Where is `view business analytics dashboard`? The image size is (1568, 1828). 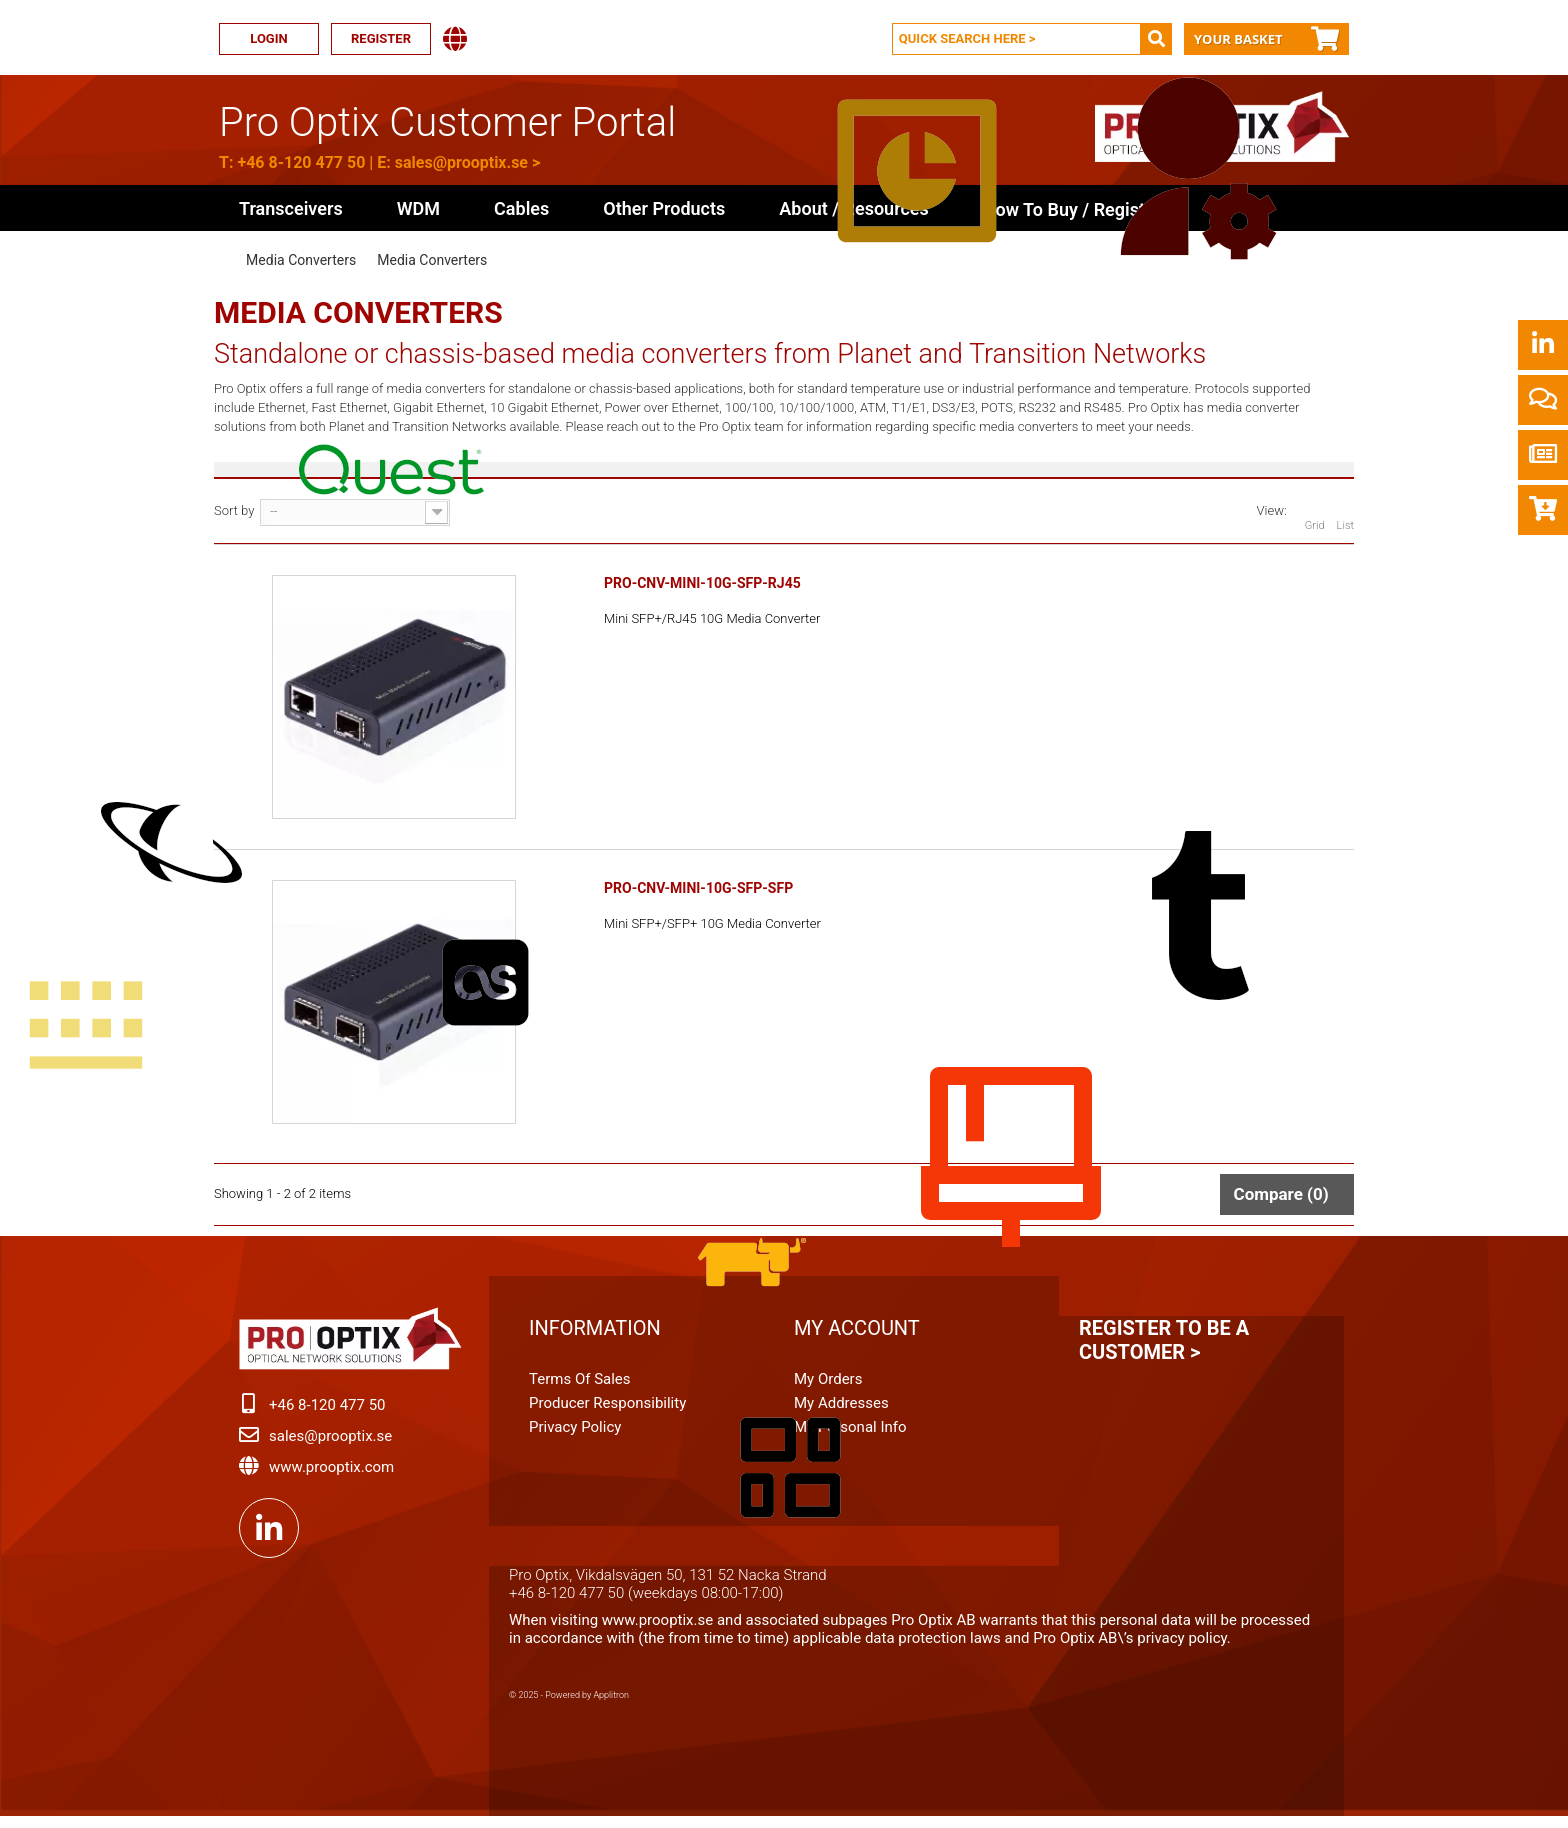 view business analytics dashboard is located at coordinates (917, 171).